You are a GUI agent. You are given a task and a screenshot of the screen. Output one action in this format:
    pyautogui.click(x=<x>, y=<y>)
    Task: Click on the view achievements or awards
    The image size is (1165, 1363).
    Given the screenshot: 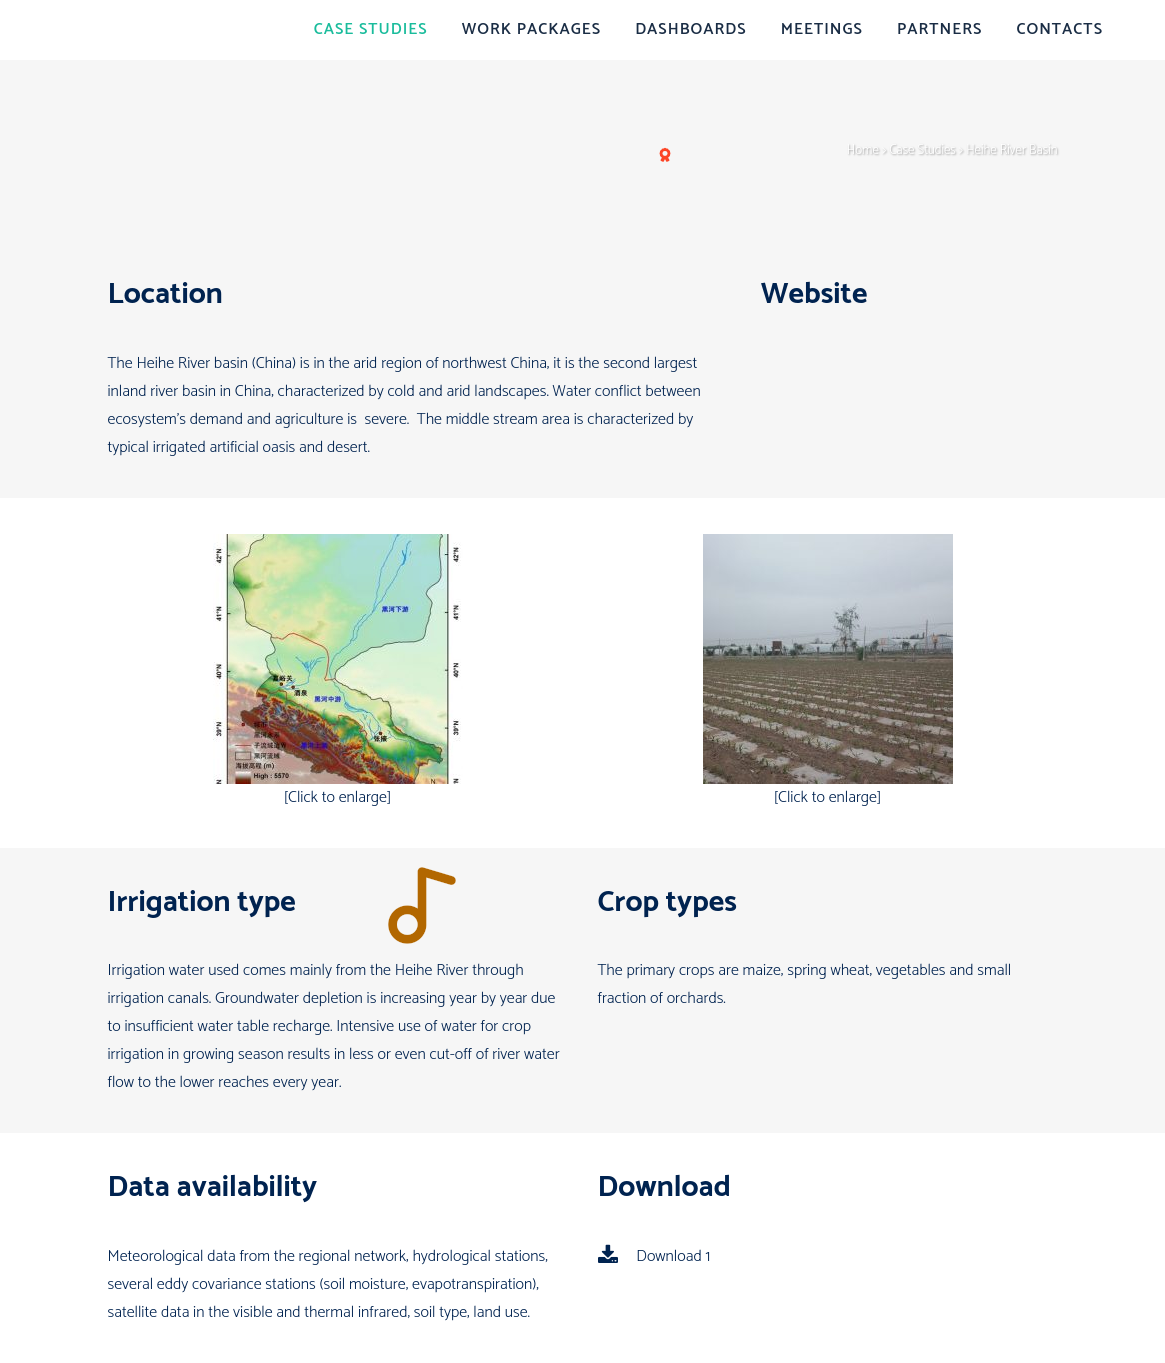 What is the action you would take?
    pyautogui.click(x=665, y=155)
    